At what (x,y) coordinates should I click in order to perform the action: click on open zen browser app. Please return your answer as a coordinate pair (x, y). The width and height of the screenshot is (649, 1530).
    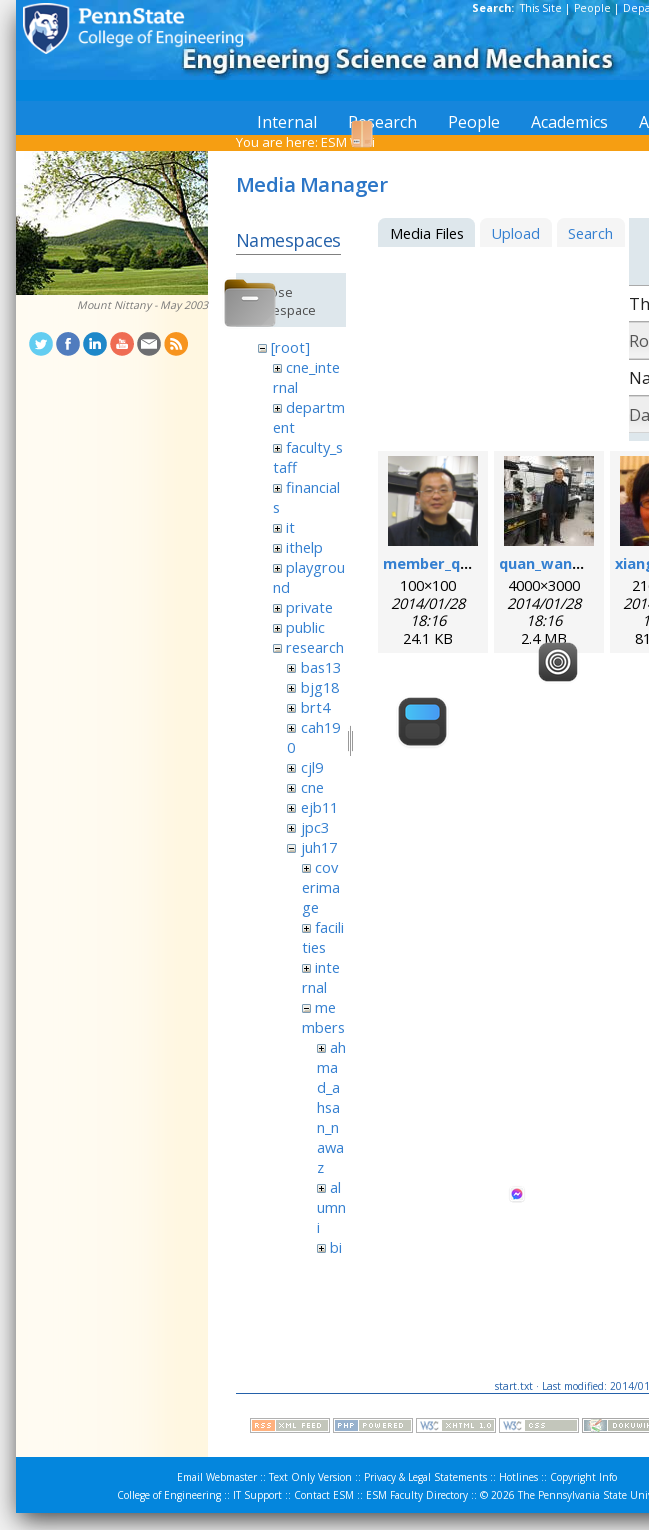
    Looking at the image, I should click on (558, 662).